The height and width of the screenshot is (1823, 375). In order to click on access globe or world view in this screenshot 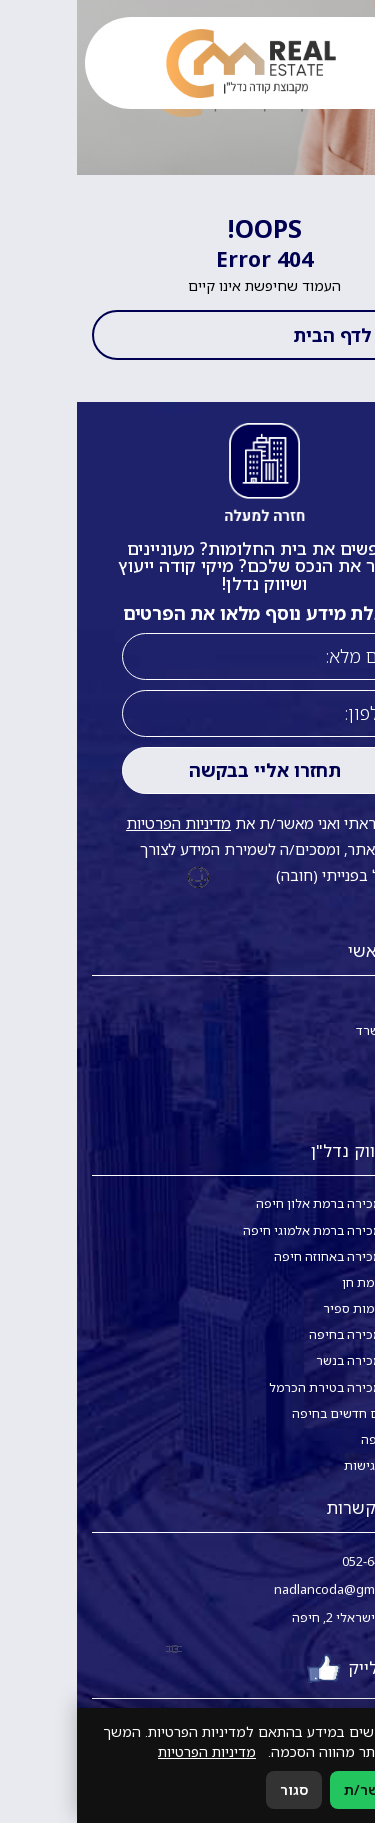, I will do `click(198, 877)`.